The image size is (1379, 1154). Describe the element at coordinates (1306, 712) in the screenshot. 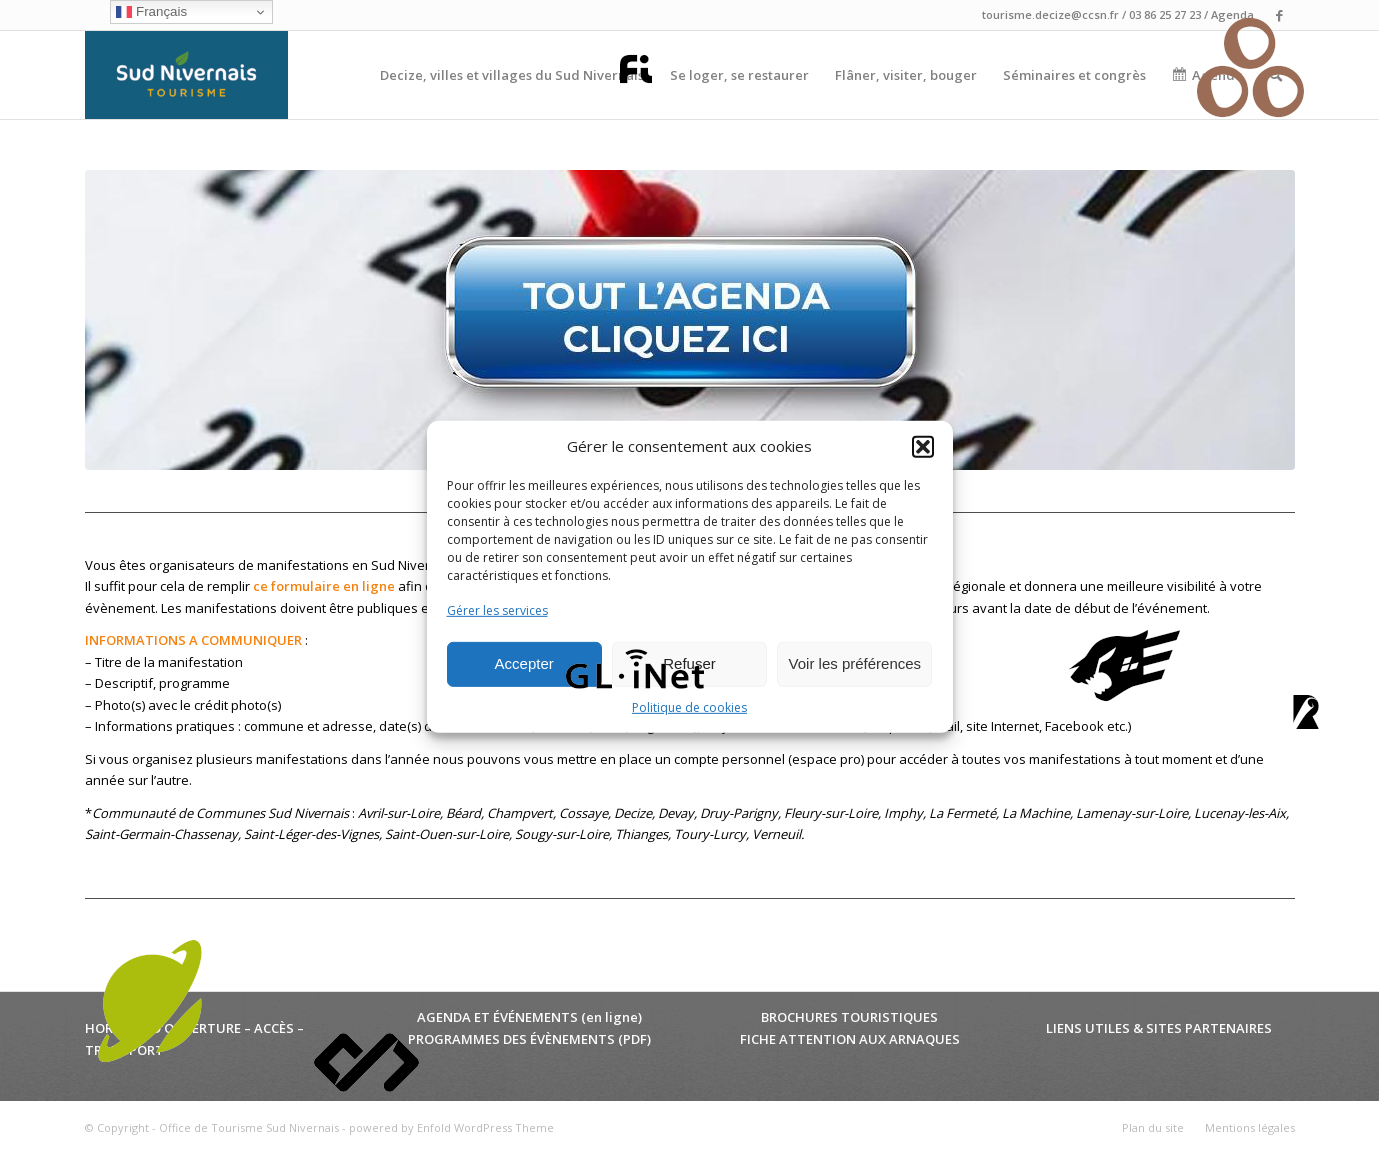

I see `Rollup.js logo` at that location.